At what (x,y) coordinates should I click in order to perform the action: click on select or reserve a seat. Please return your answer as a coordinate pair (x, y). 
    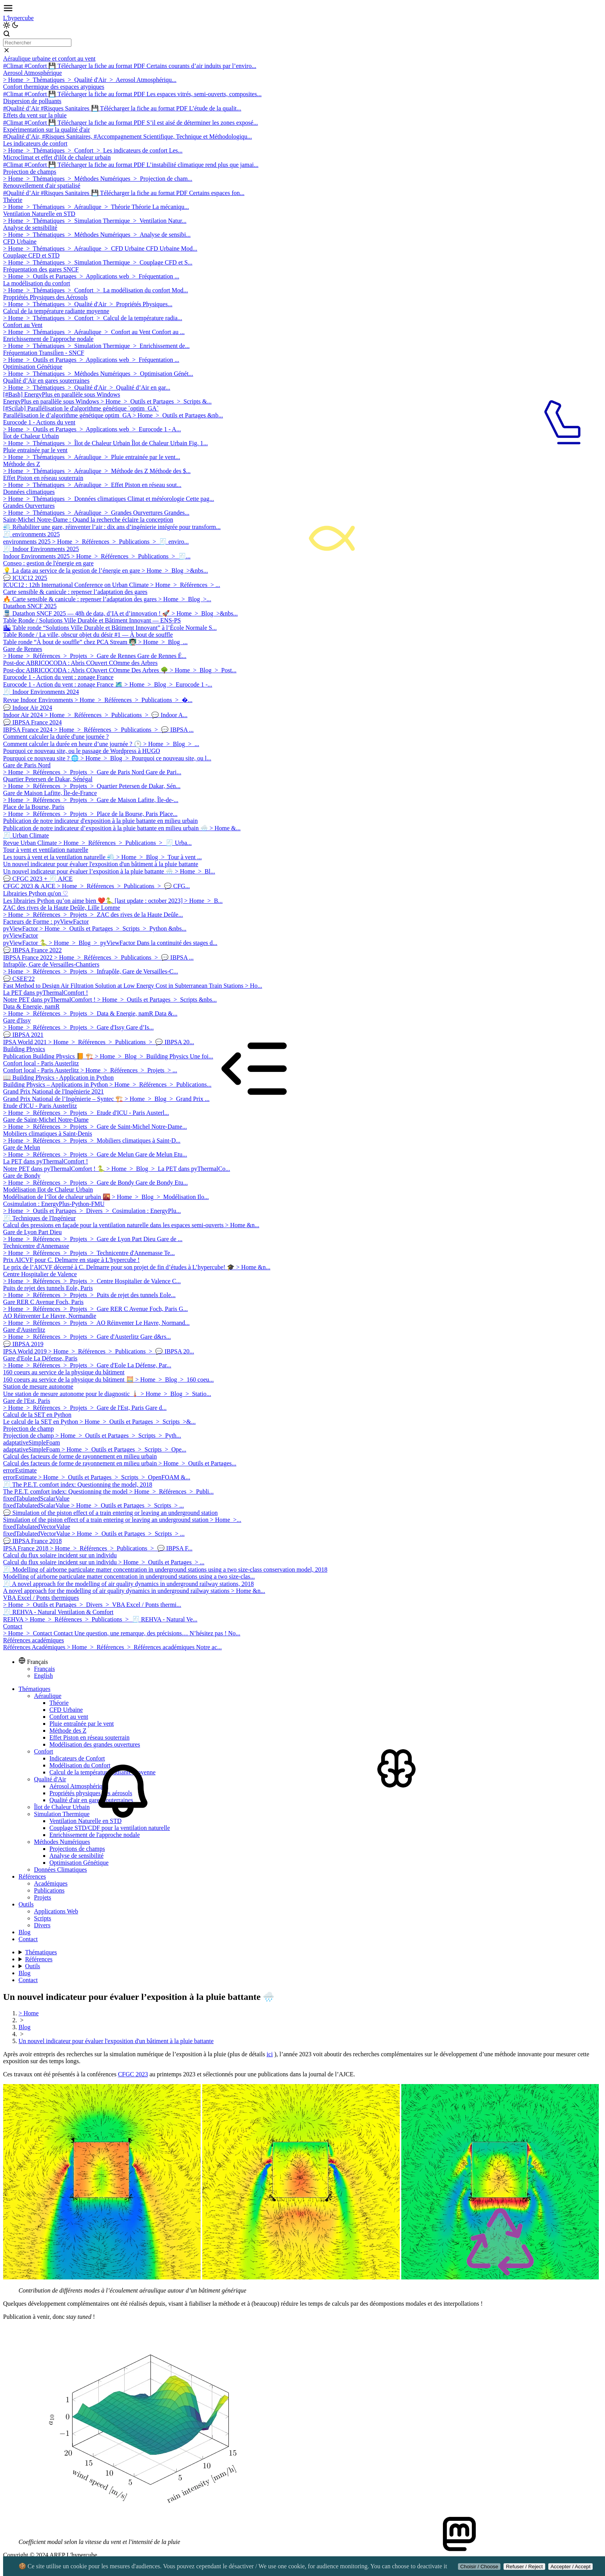
    Looking at the image, I should click on (561, 422).